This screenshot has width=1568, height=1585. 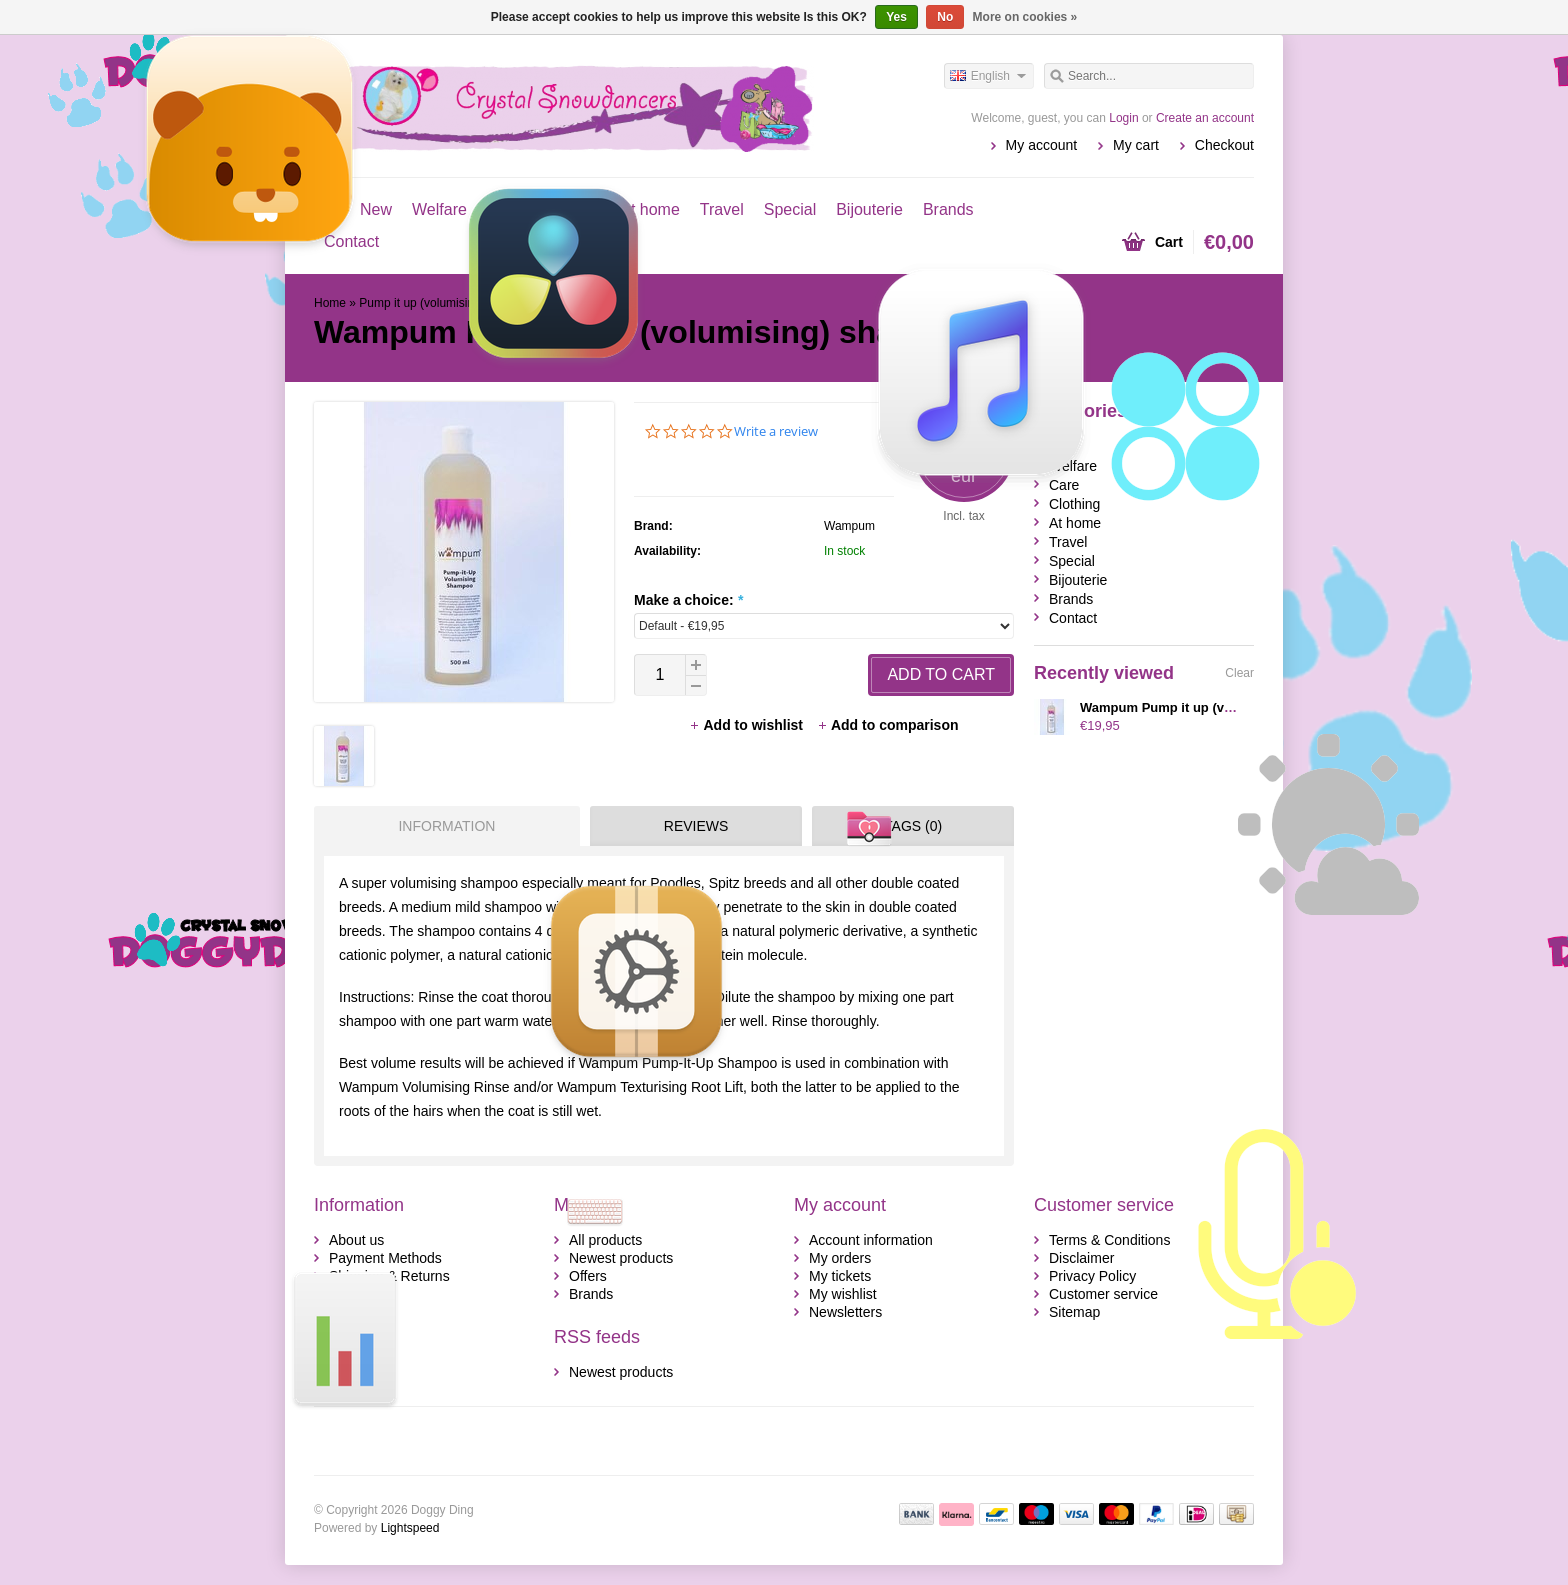 I want to click on open pokémon love ball themed folder, so click(x=869, y=830).